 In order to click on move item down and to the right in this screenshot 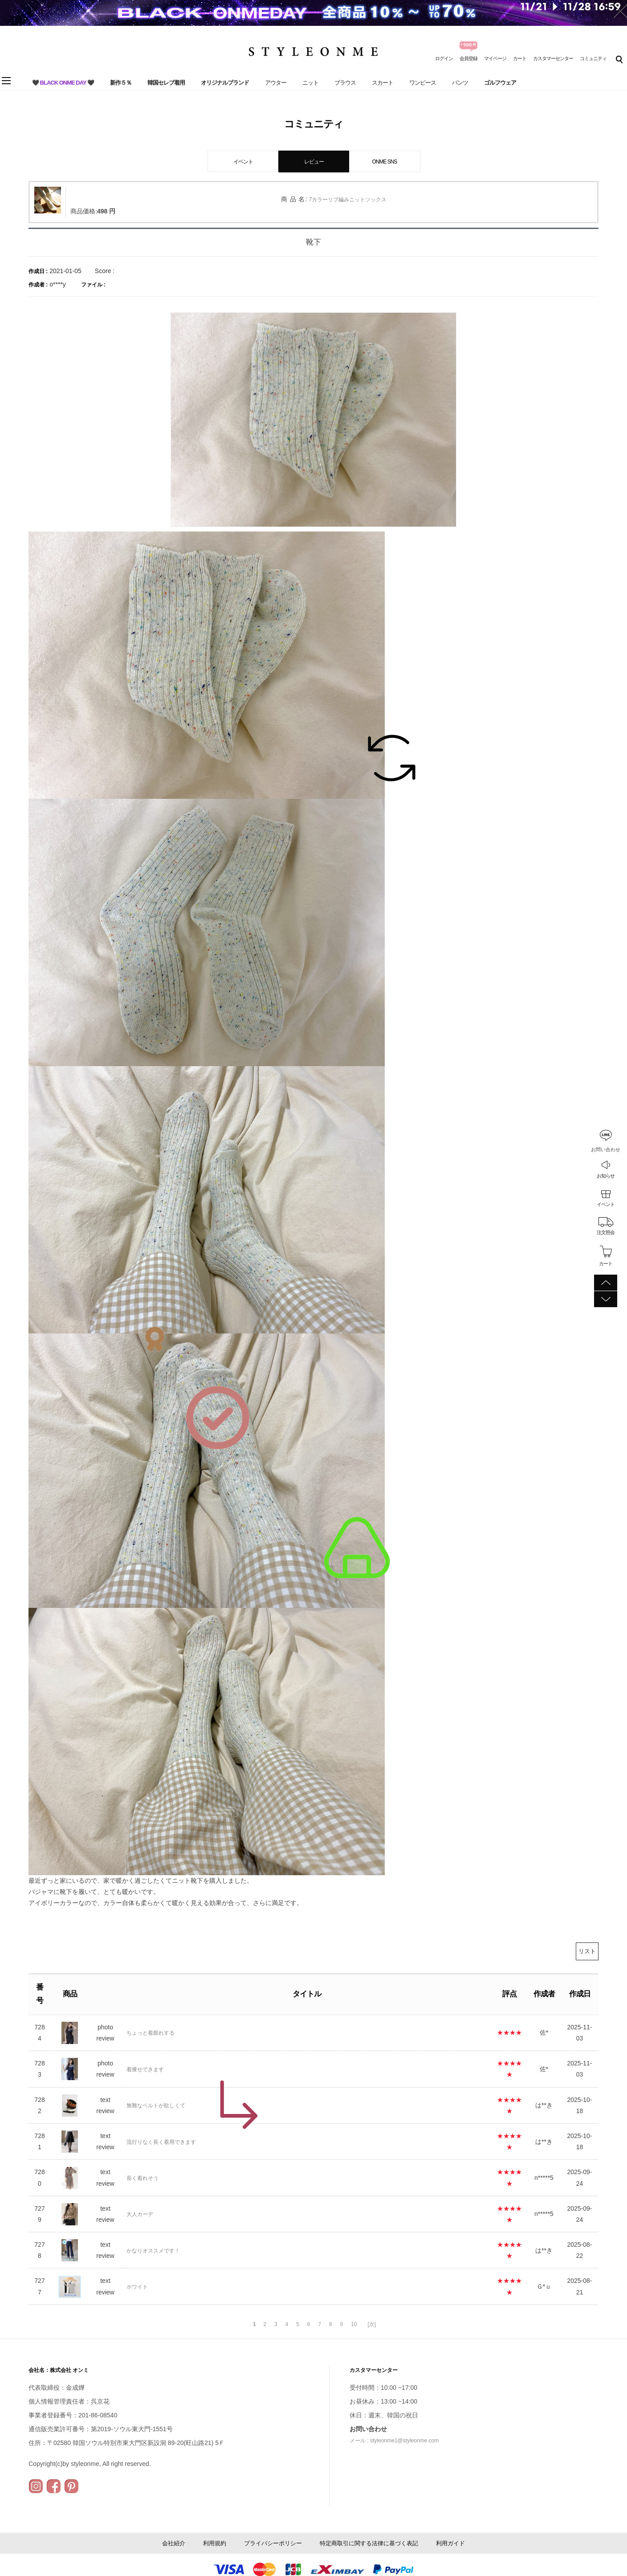, I will do `click(235, 2105)`.